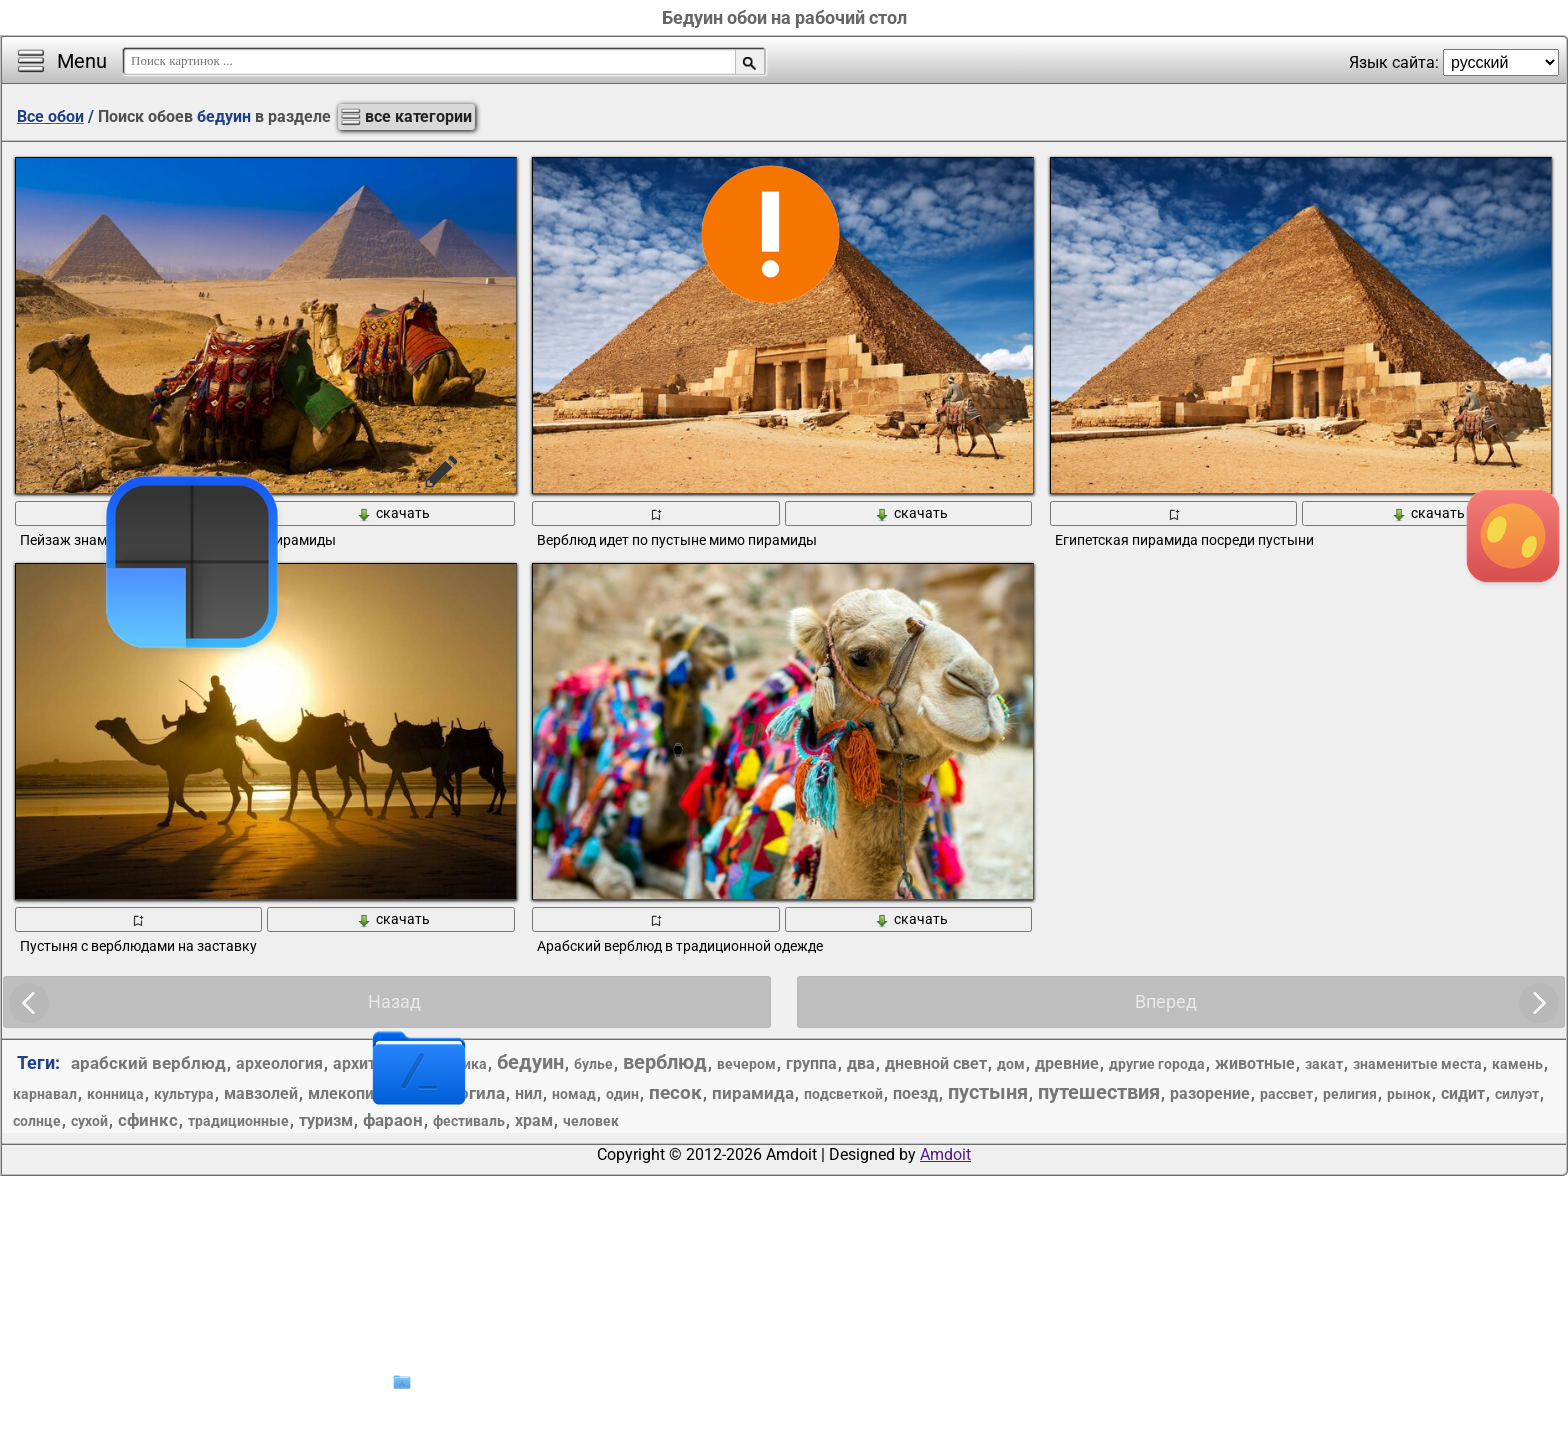 The height and width of the screenshot is (1429, 1568). What do you see at coordinates (1513, 536) in the screenshot?
I see `open AntaresSQL database management app` at bounding box center [1513, 536].